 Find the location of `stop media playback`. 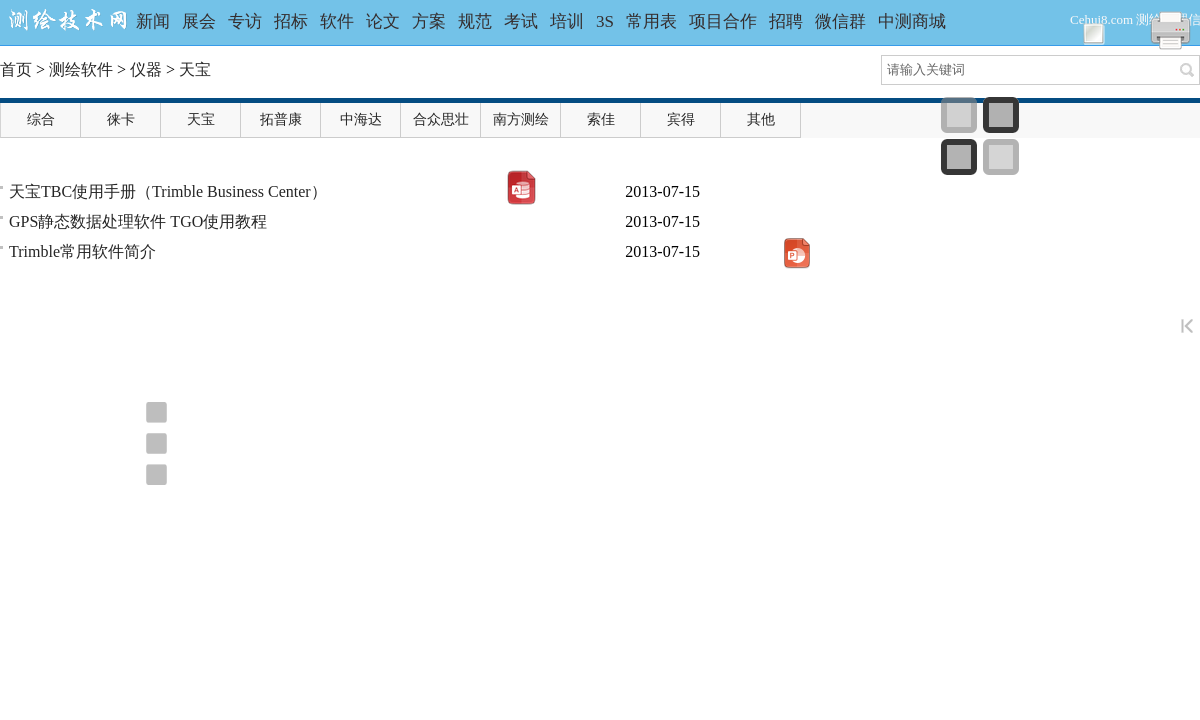

stop media playback is located at coordinates (1093, 33).